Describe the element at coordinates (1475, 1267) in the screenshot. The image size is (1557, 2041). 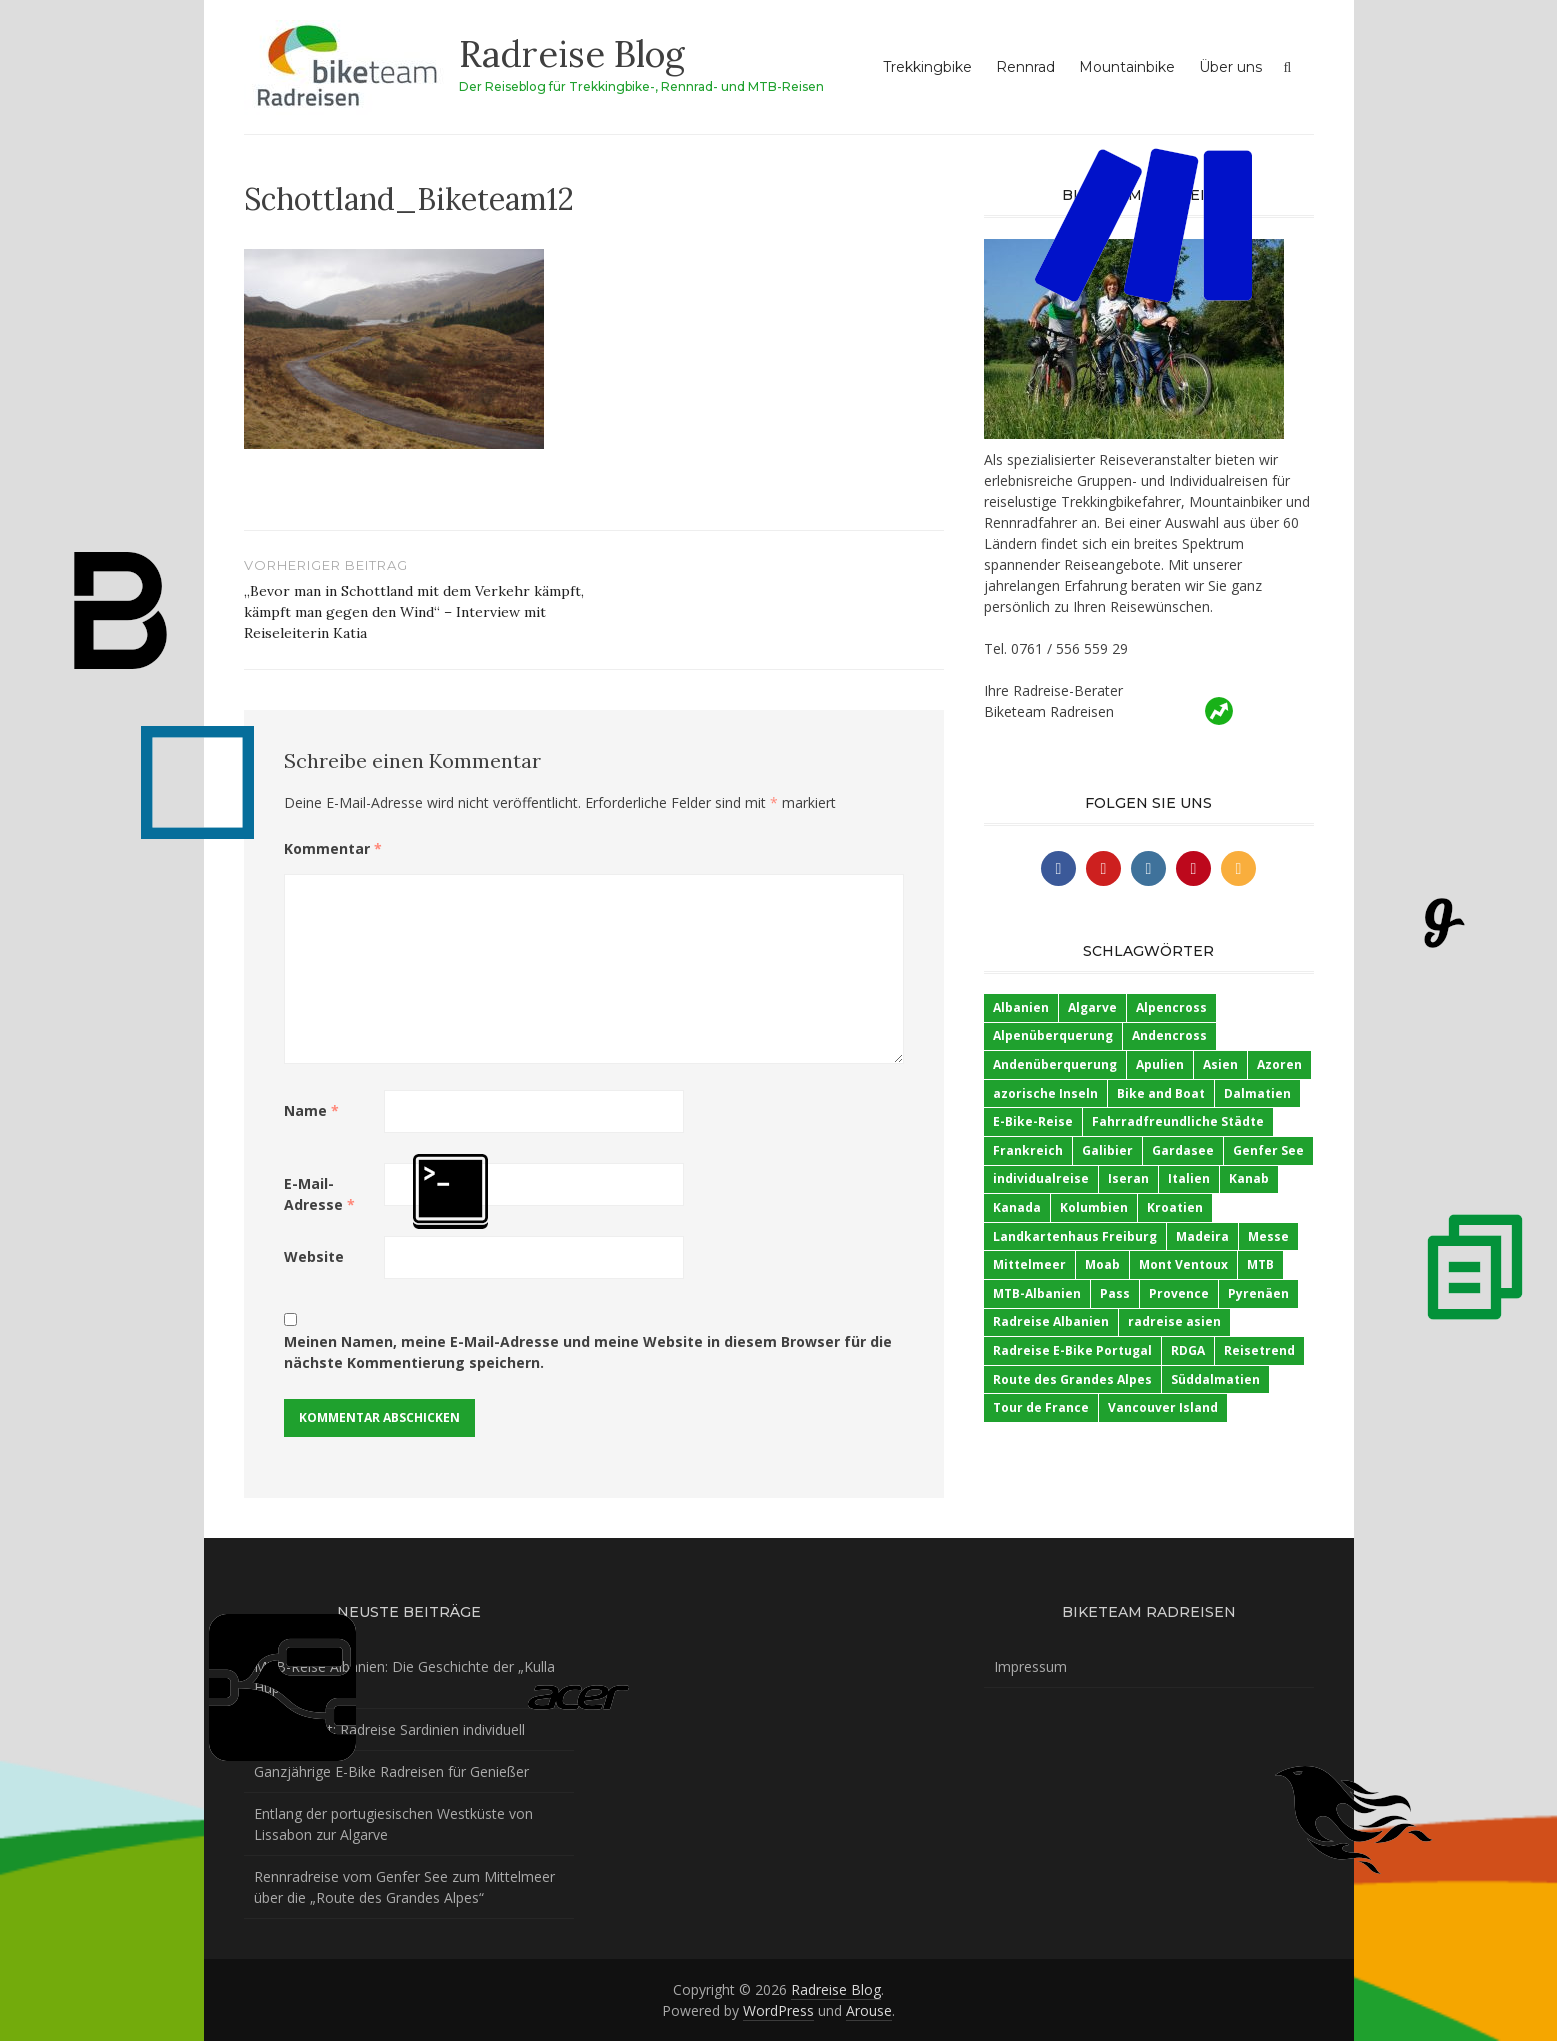
I see `copy file to clipboard` at that location.